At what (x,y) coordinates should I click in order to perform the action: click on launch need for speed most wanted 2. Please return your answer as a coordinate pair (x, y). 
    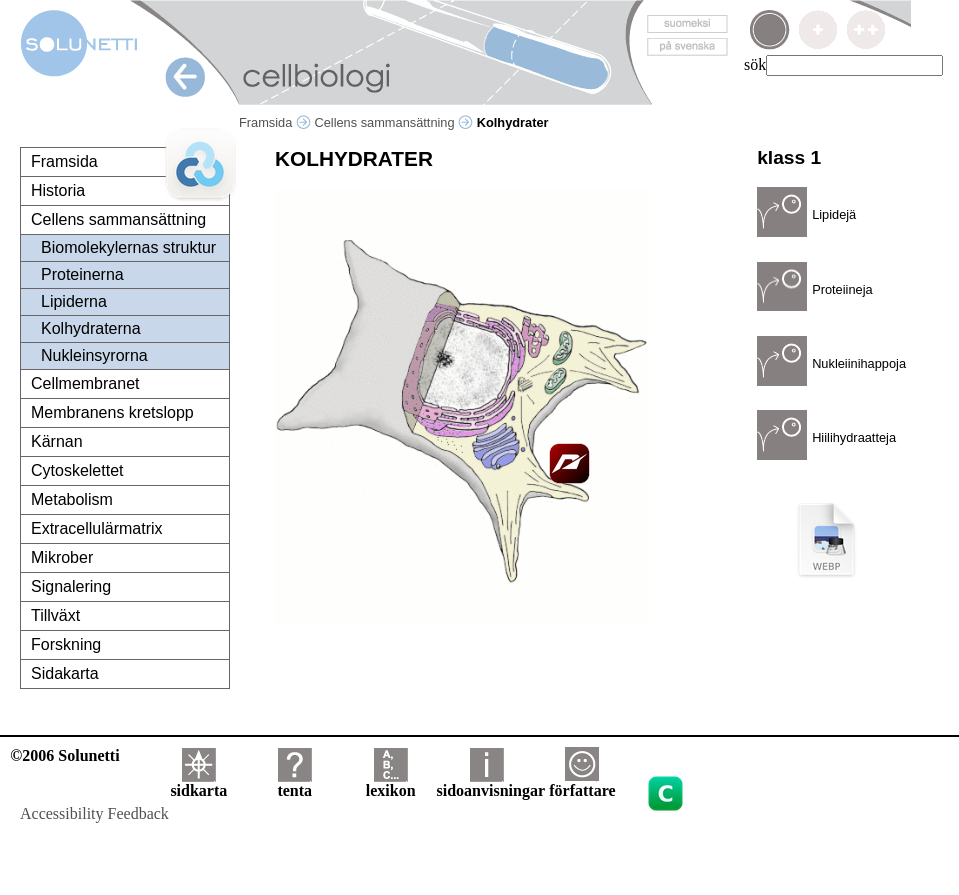
    Looking at the image, I should click on (569, 463).